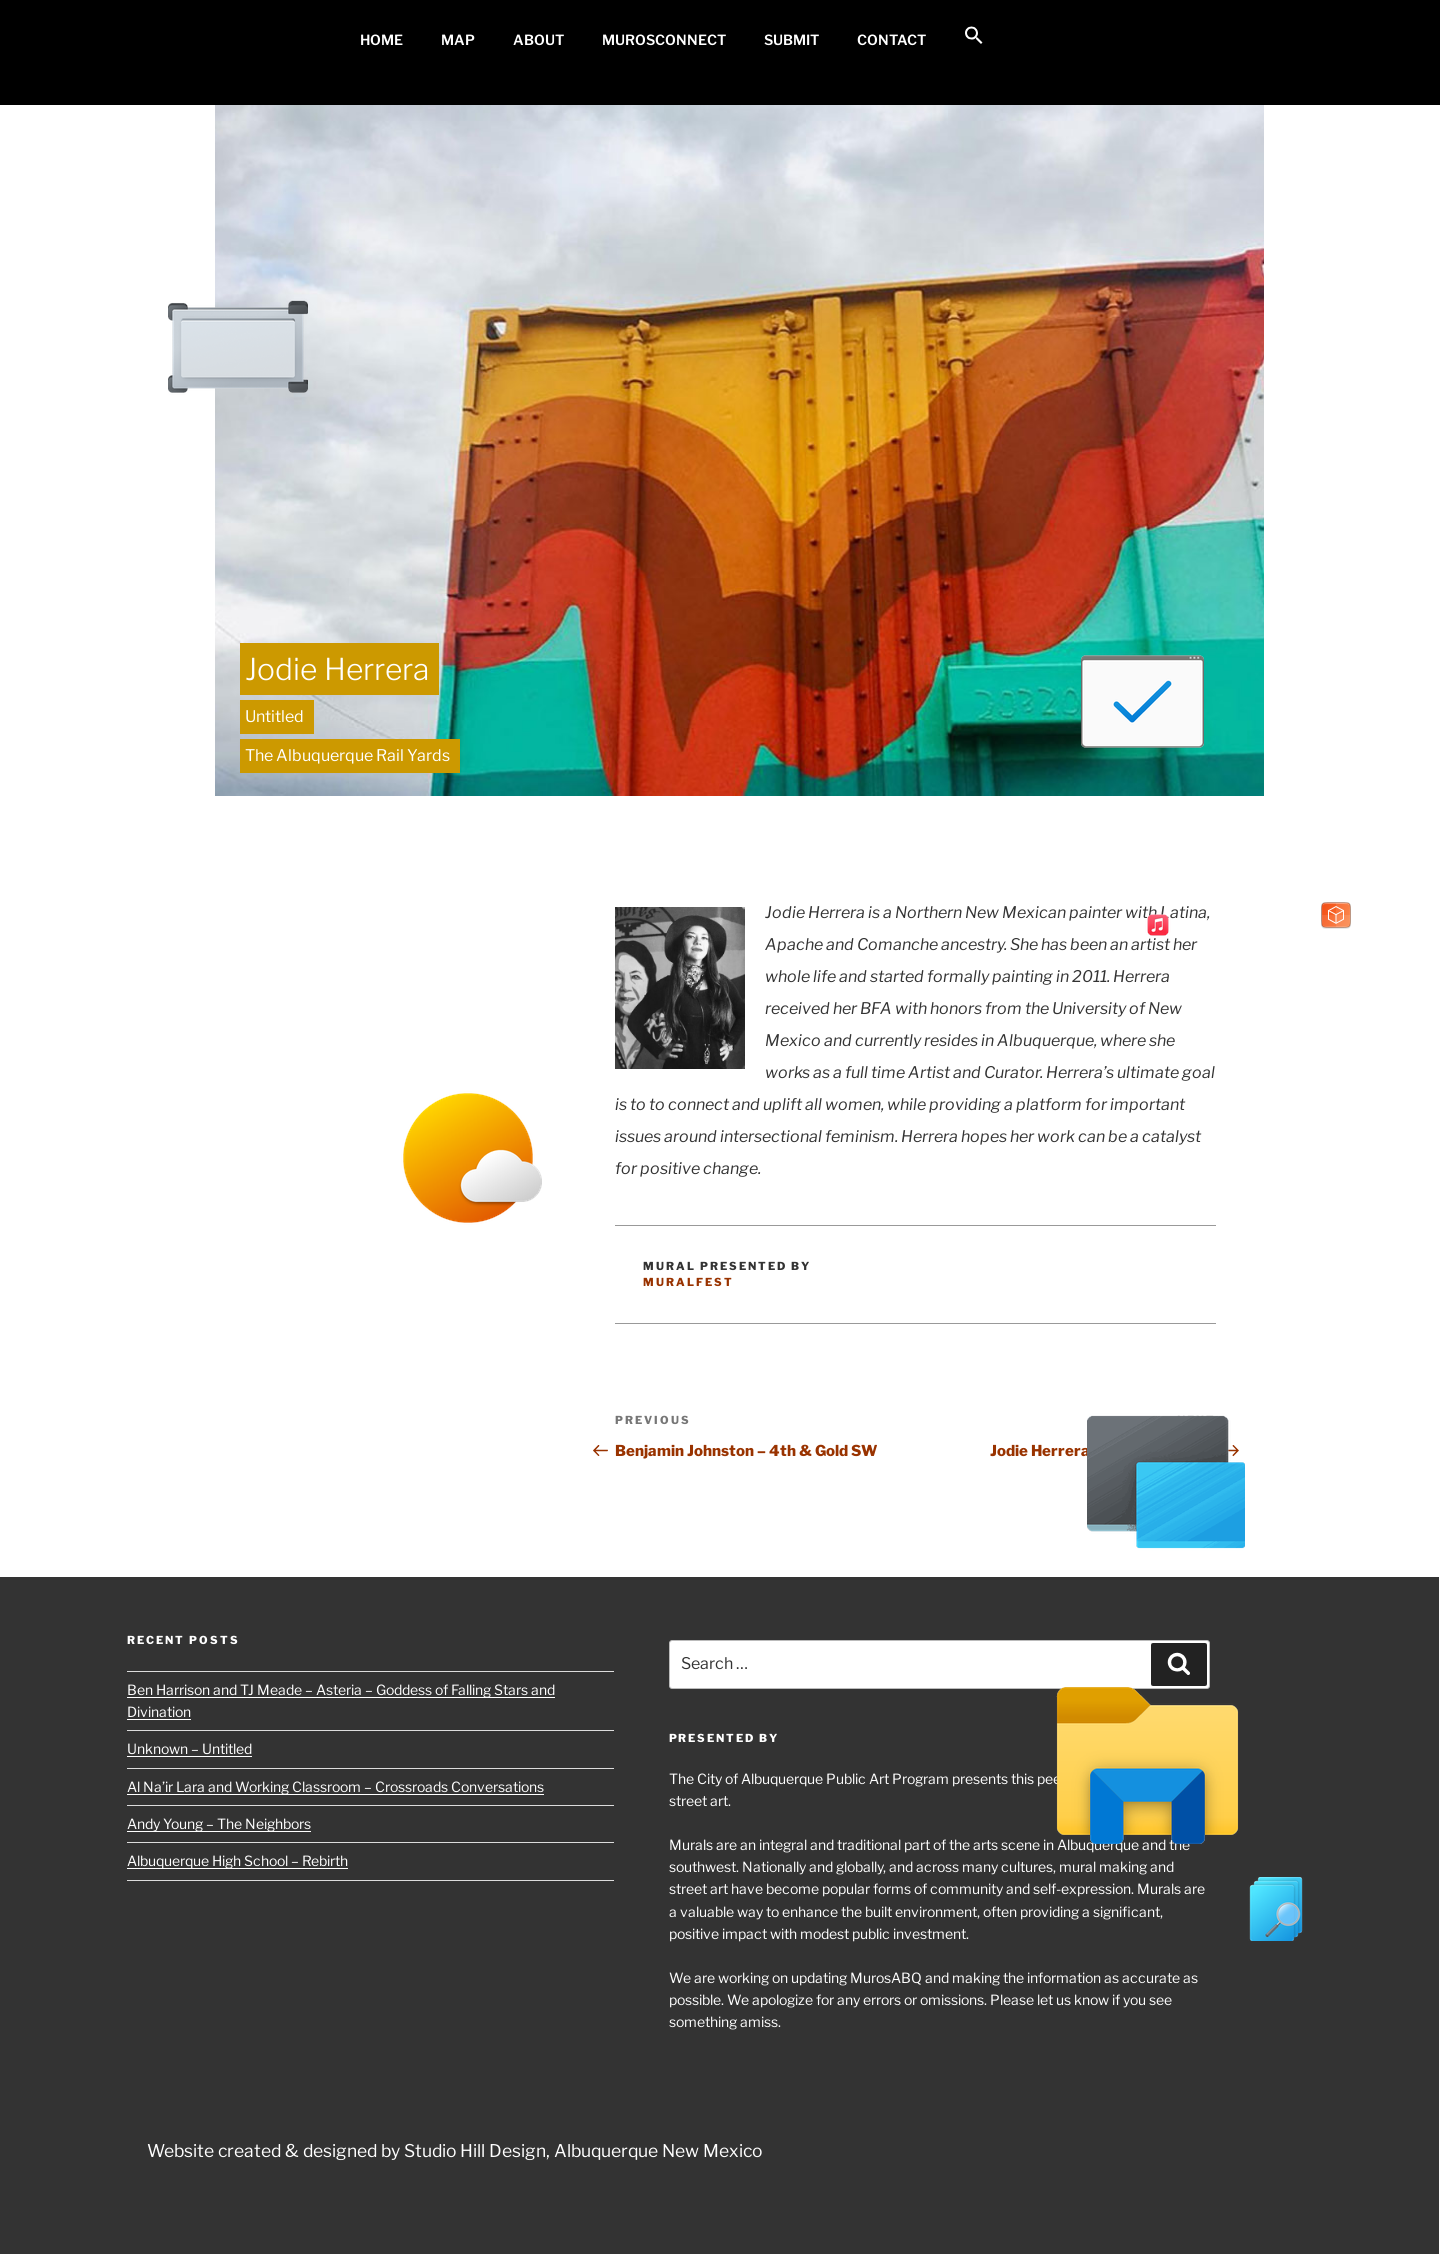 The image size is (1440, 2254). Describe the element at coordinates (1166, 1482) in the screenshot. I see `launch emulator application` at that location.